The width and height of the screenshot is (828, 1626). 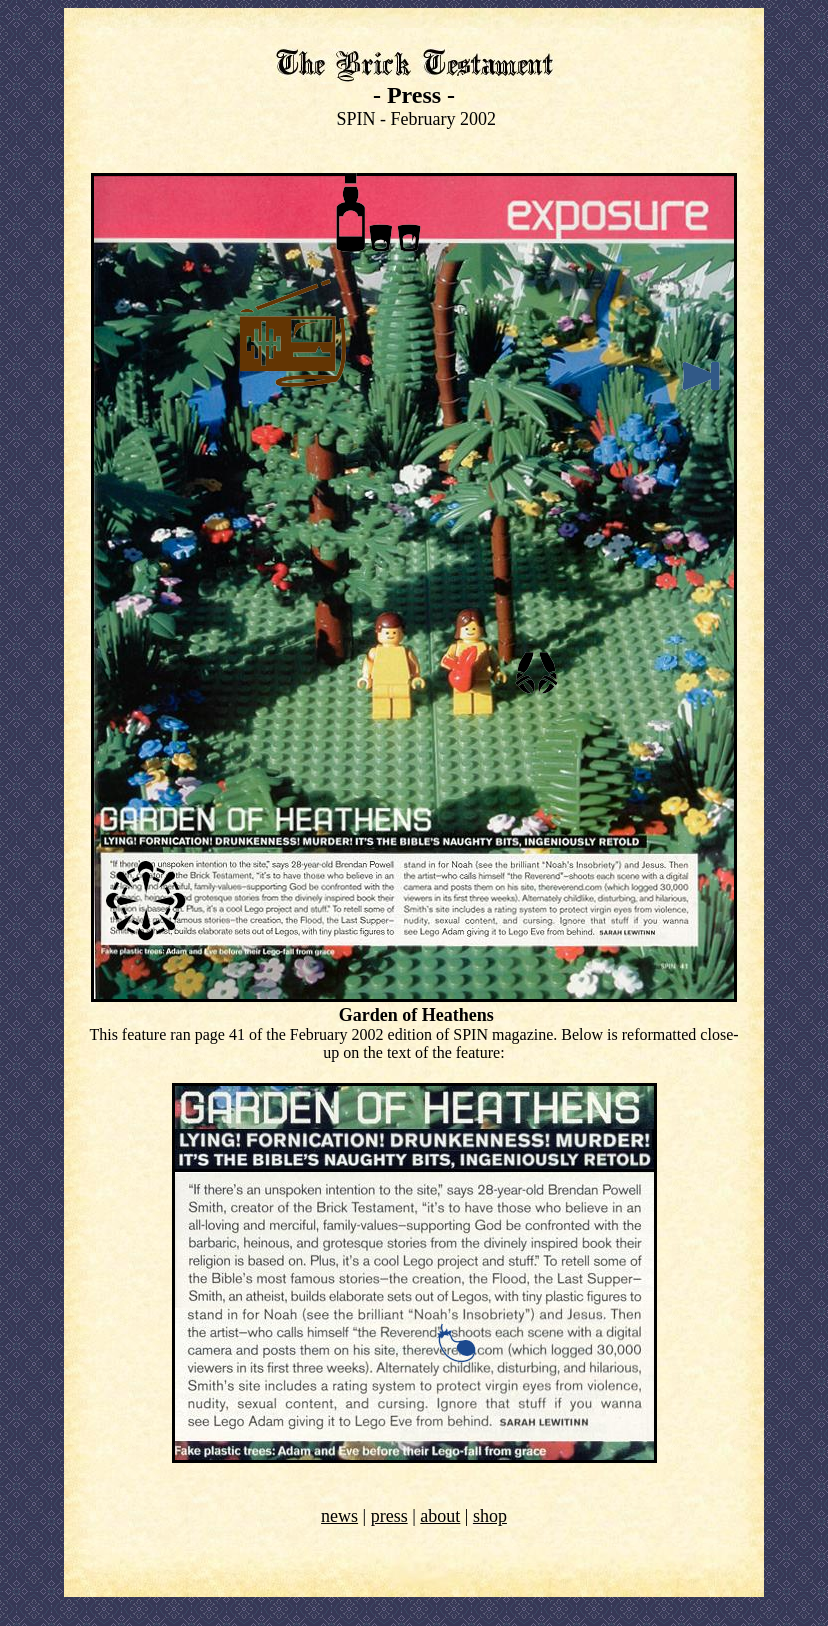 I want to click on select claw attack ability, so click(x=536, y=672).